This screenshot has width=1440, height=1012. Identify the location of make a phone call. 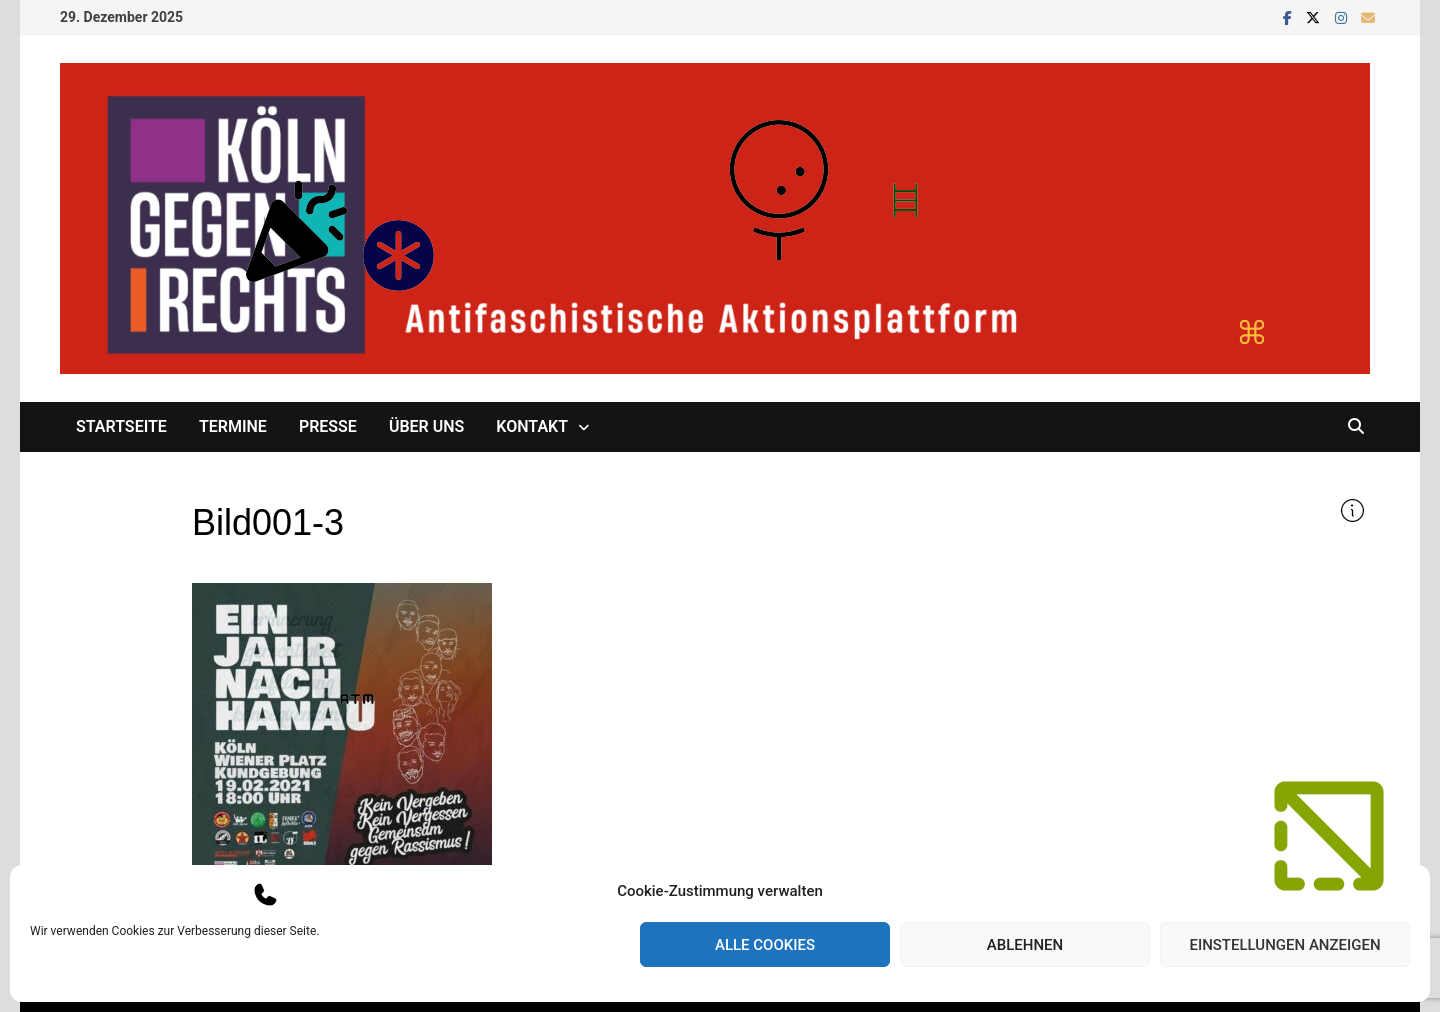
(265, 895).